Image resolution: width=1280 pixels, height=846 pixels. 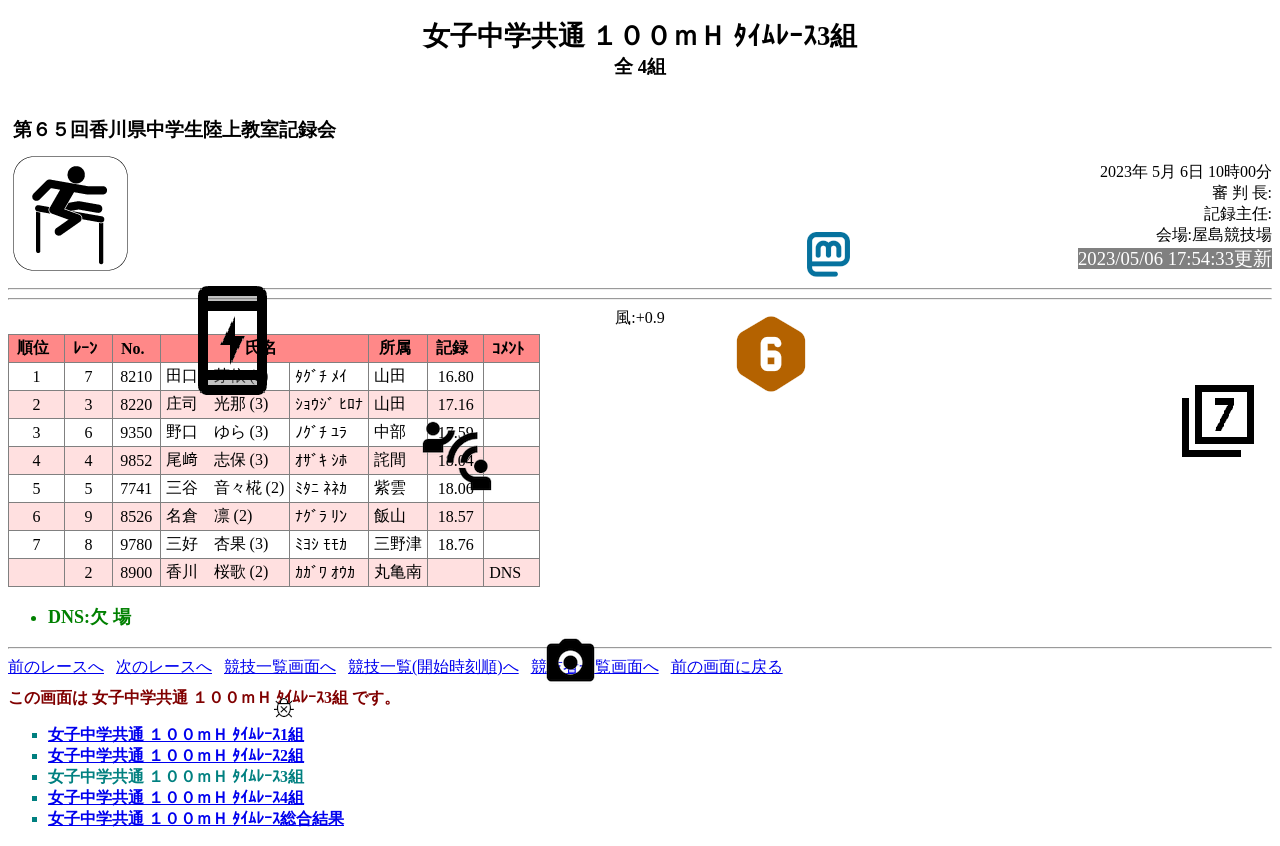 What do you see at coordinates (232, 340) in the screenshot?
I see `find nearby electric vehicle charging stations` at bounding box center [232, 340].